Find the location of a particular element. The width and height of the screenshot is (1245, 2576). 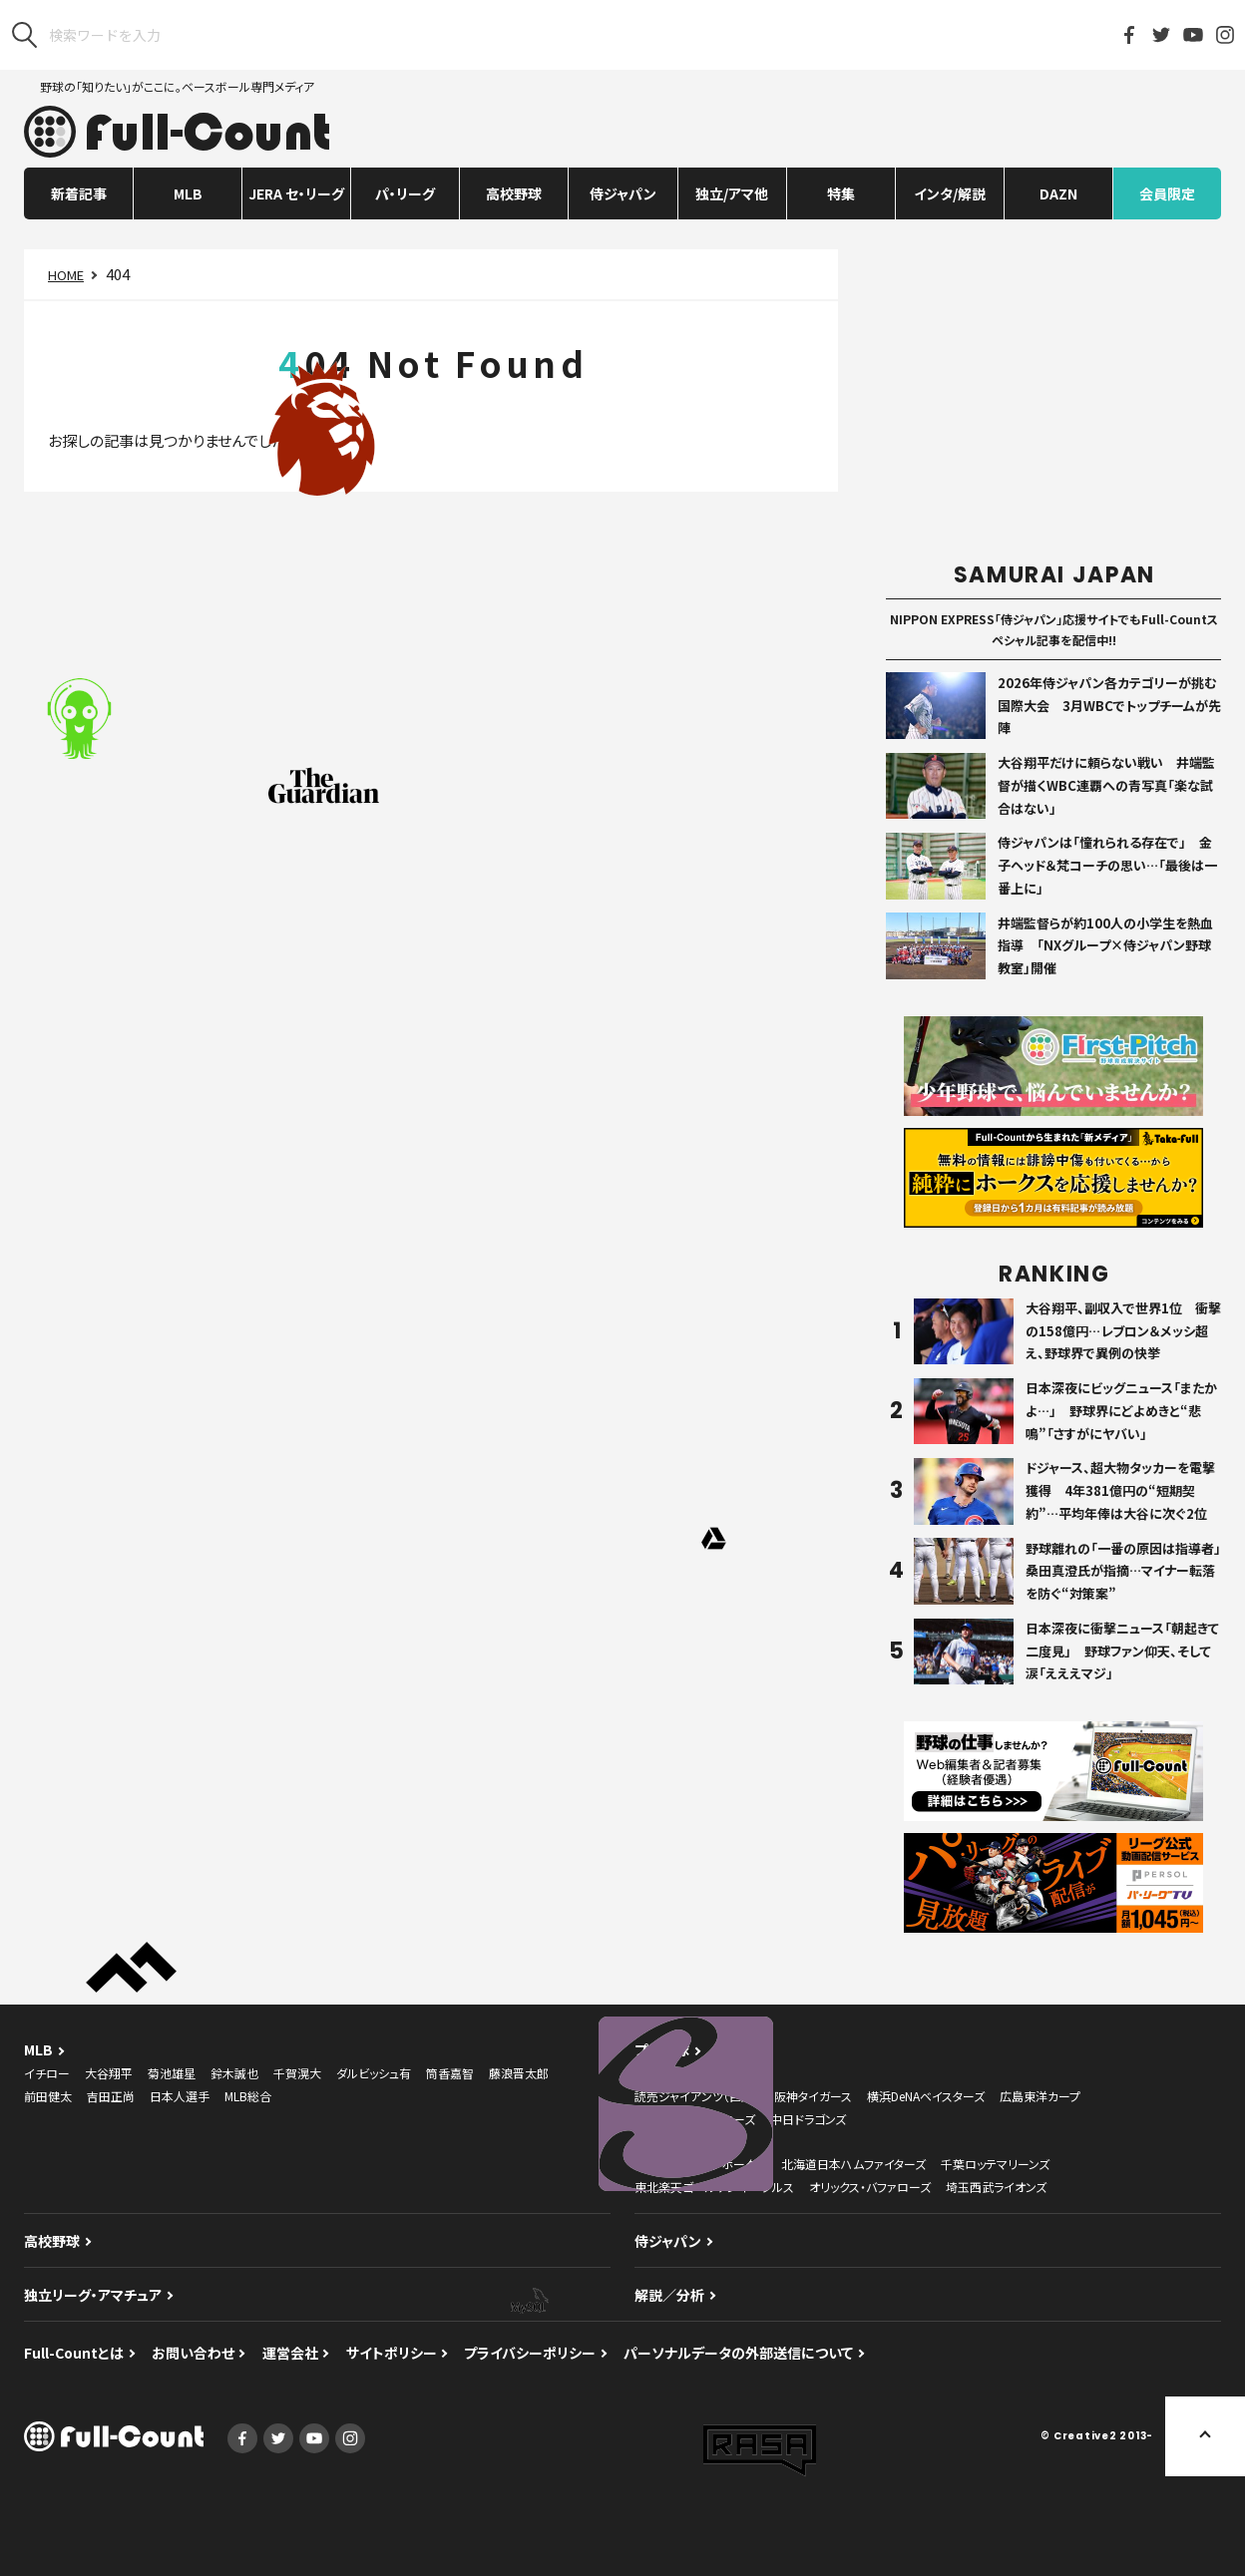

visit The Spriters Resource website is located at coordinates (685, 2103).